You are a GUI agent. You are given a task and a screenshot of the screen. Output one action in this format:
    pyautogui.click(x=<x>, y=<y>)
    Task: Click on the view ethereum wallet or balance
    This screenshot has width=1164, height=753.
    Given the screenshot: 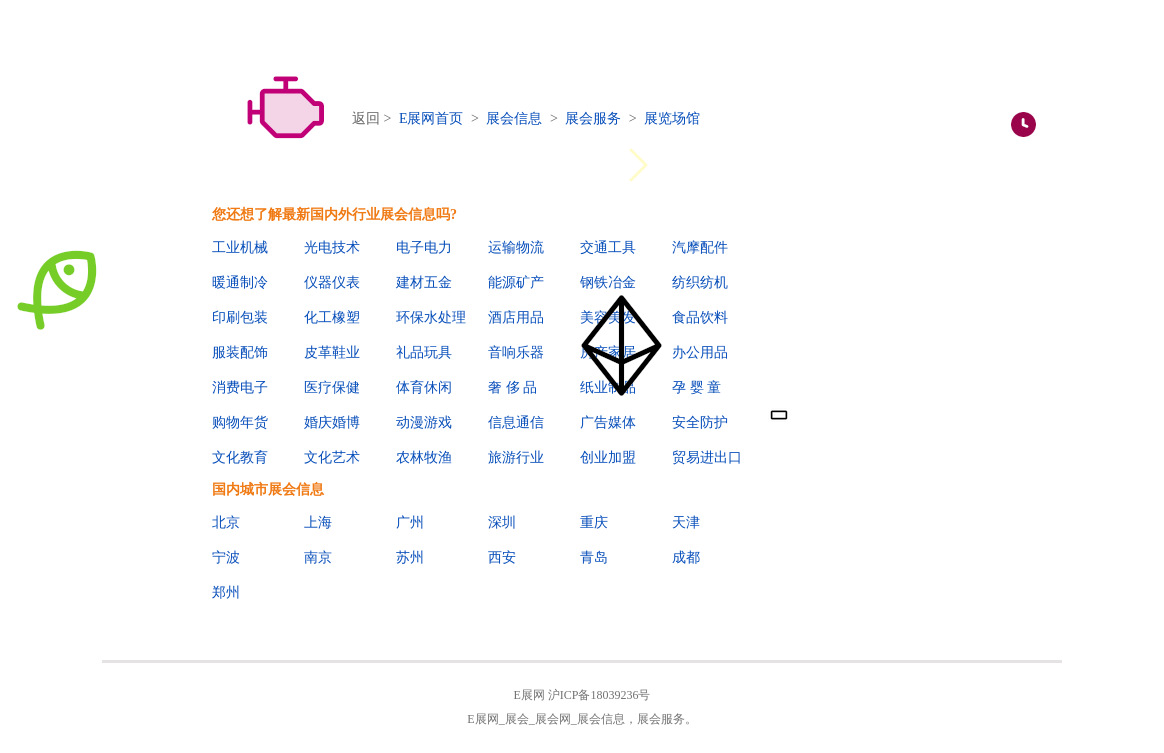 What is the action you would take?
    pyautogui.click(x=621, y=345)
    